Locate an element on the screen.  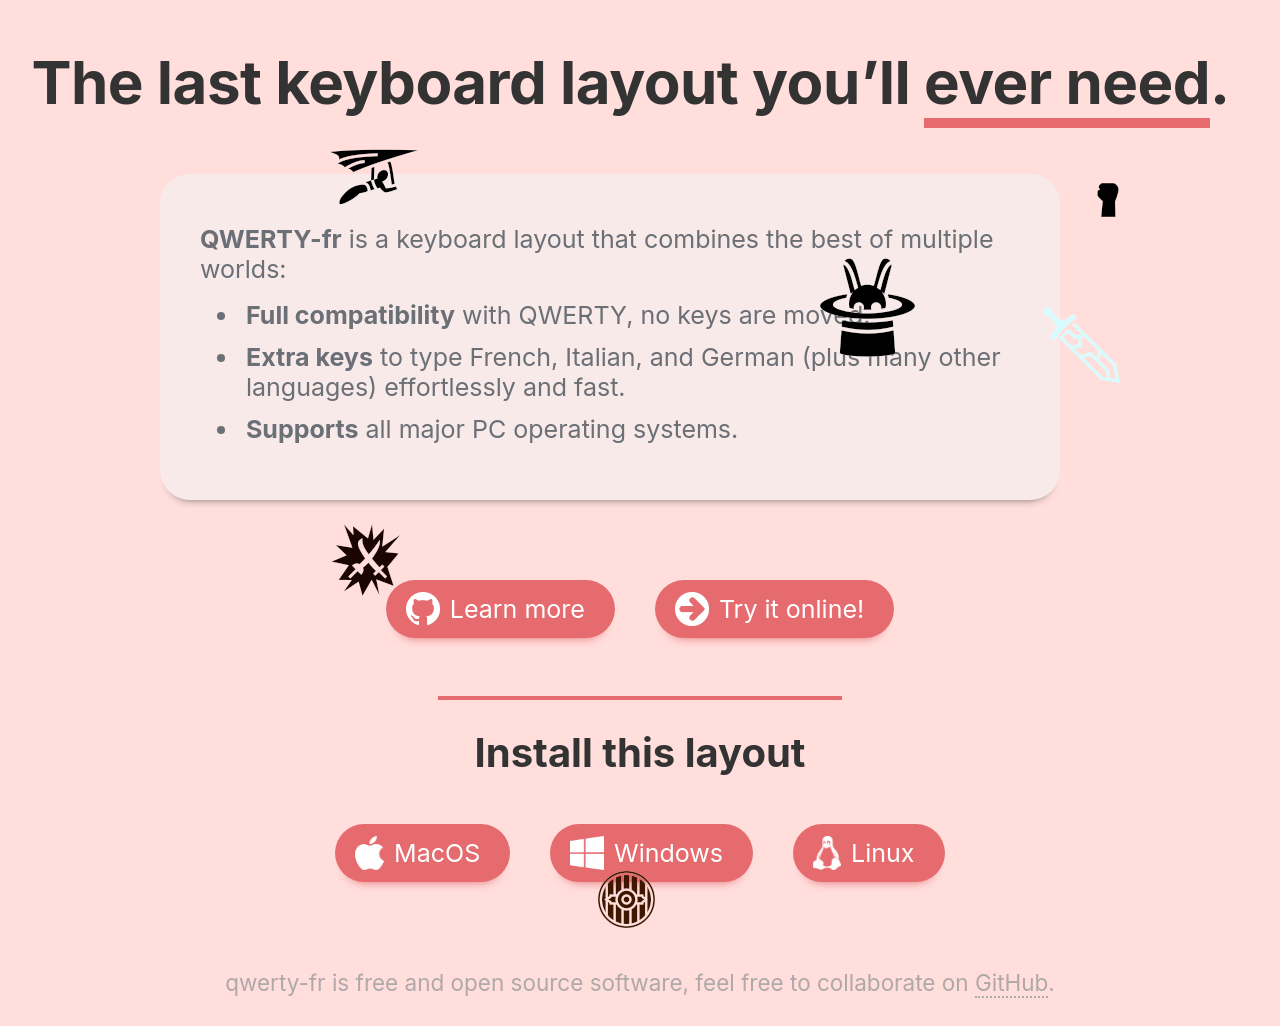
access magic or special effects features is located at coordinates (867, 307).